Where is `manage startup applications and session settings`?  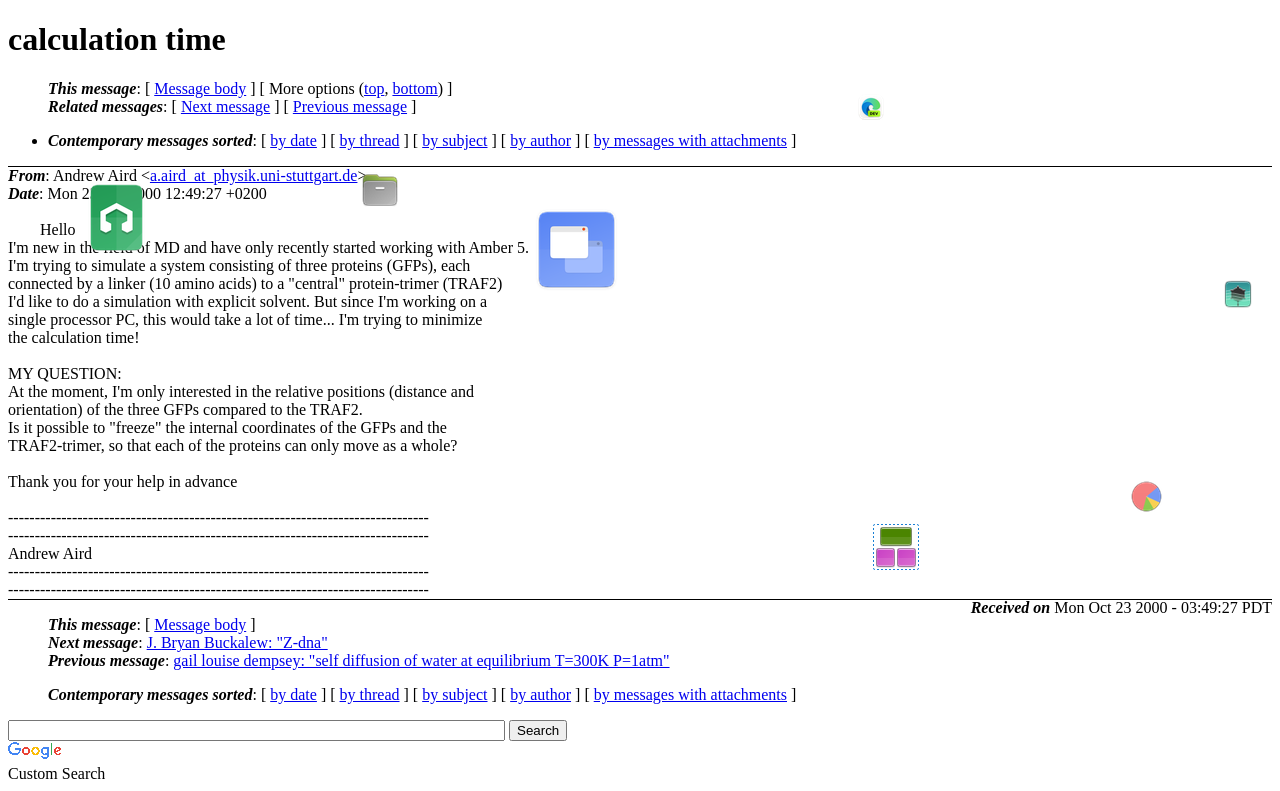
manage startup applications and session settings is located at coordinates (576, 249).